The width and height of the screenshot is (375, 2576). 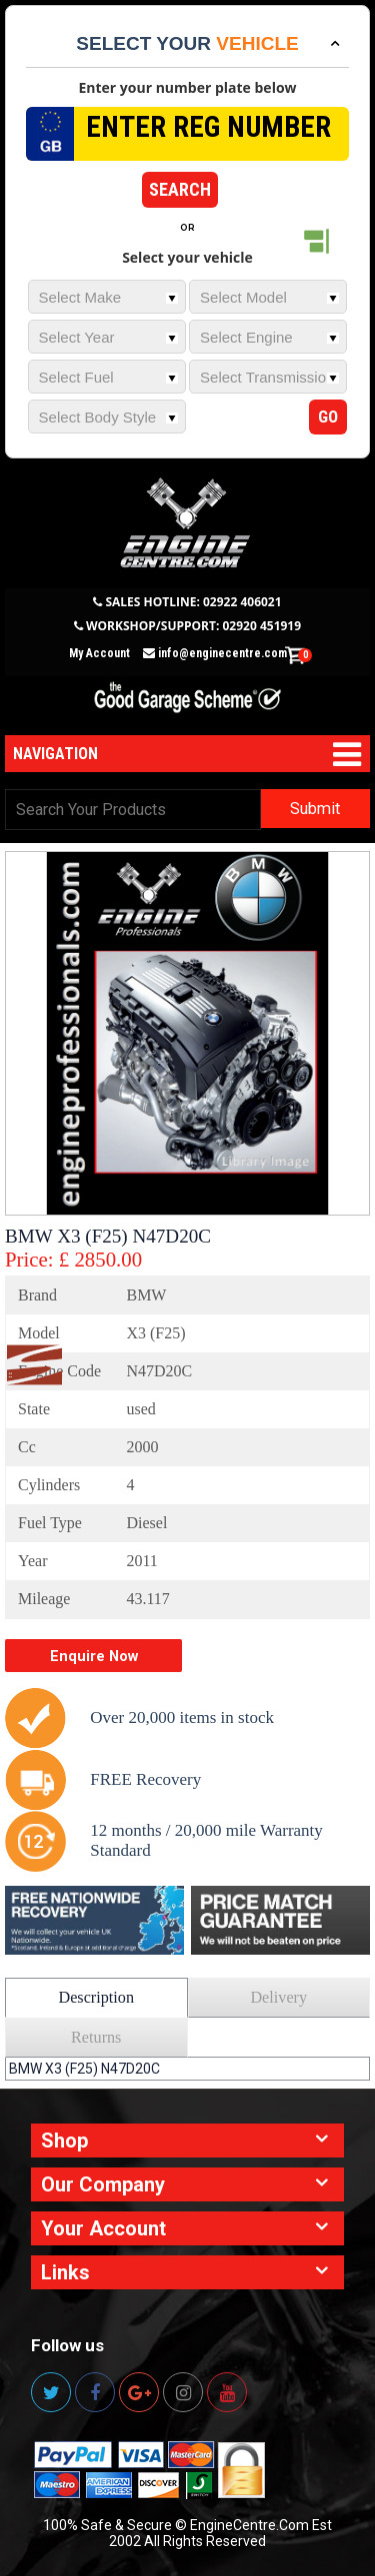 What do you see at coordinates (34, 1364) in the screenshot?
I see `apache subversion version control system logo` at bounding box center [34, 1364].